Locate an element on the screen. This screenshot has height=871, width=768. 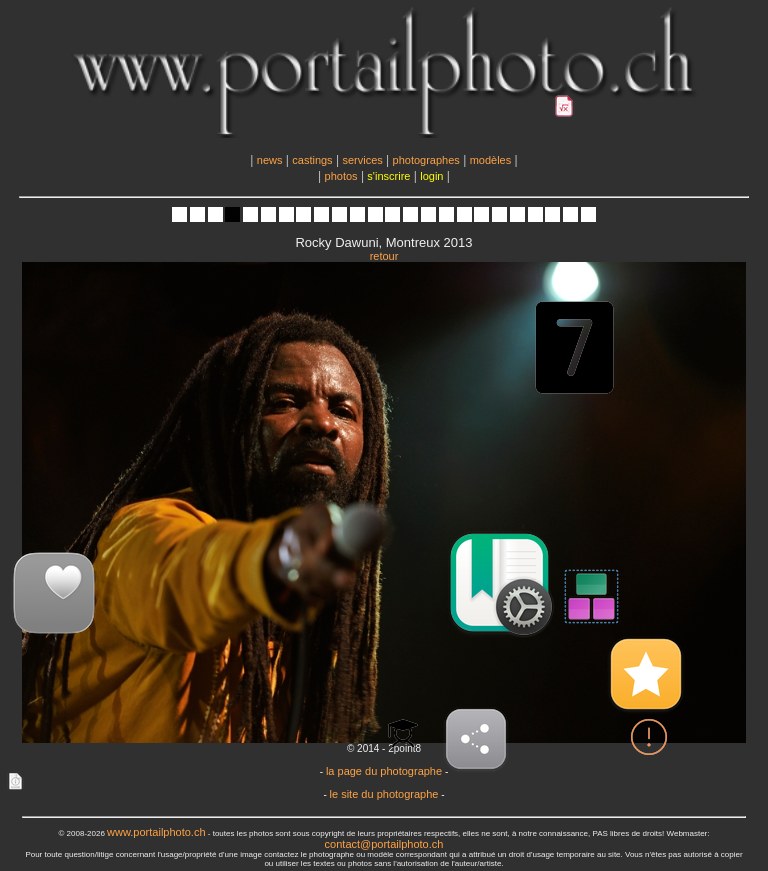
open network sharing preferences is located at coordinates (476, 740).